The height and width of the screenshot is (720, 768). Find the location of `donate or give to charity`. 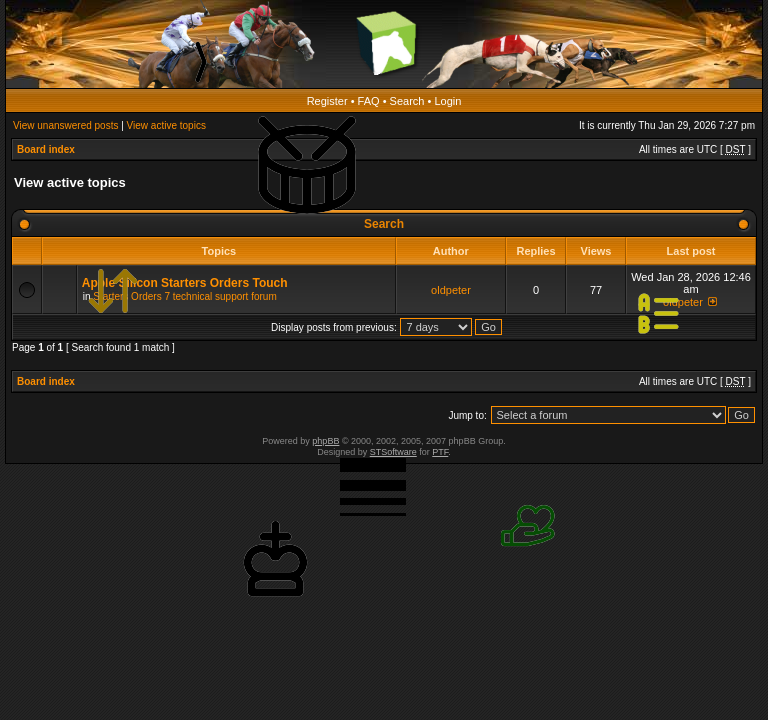

donate or give to charity is located at coordinates (529, 526).